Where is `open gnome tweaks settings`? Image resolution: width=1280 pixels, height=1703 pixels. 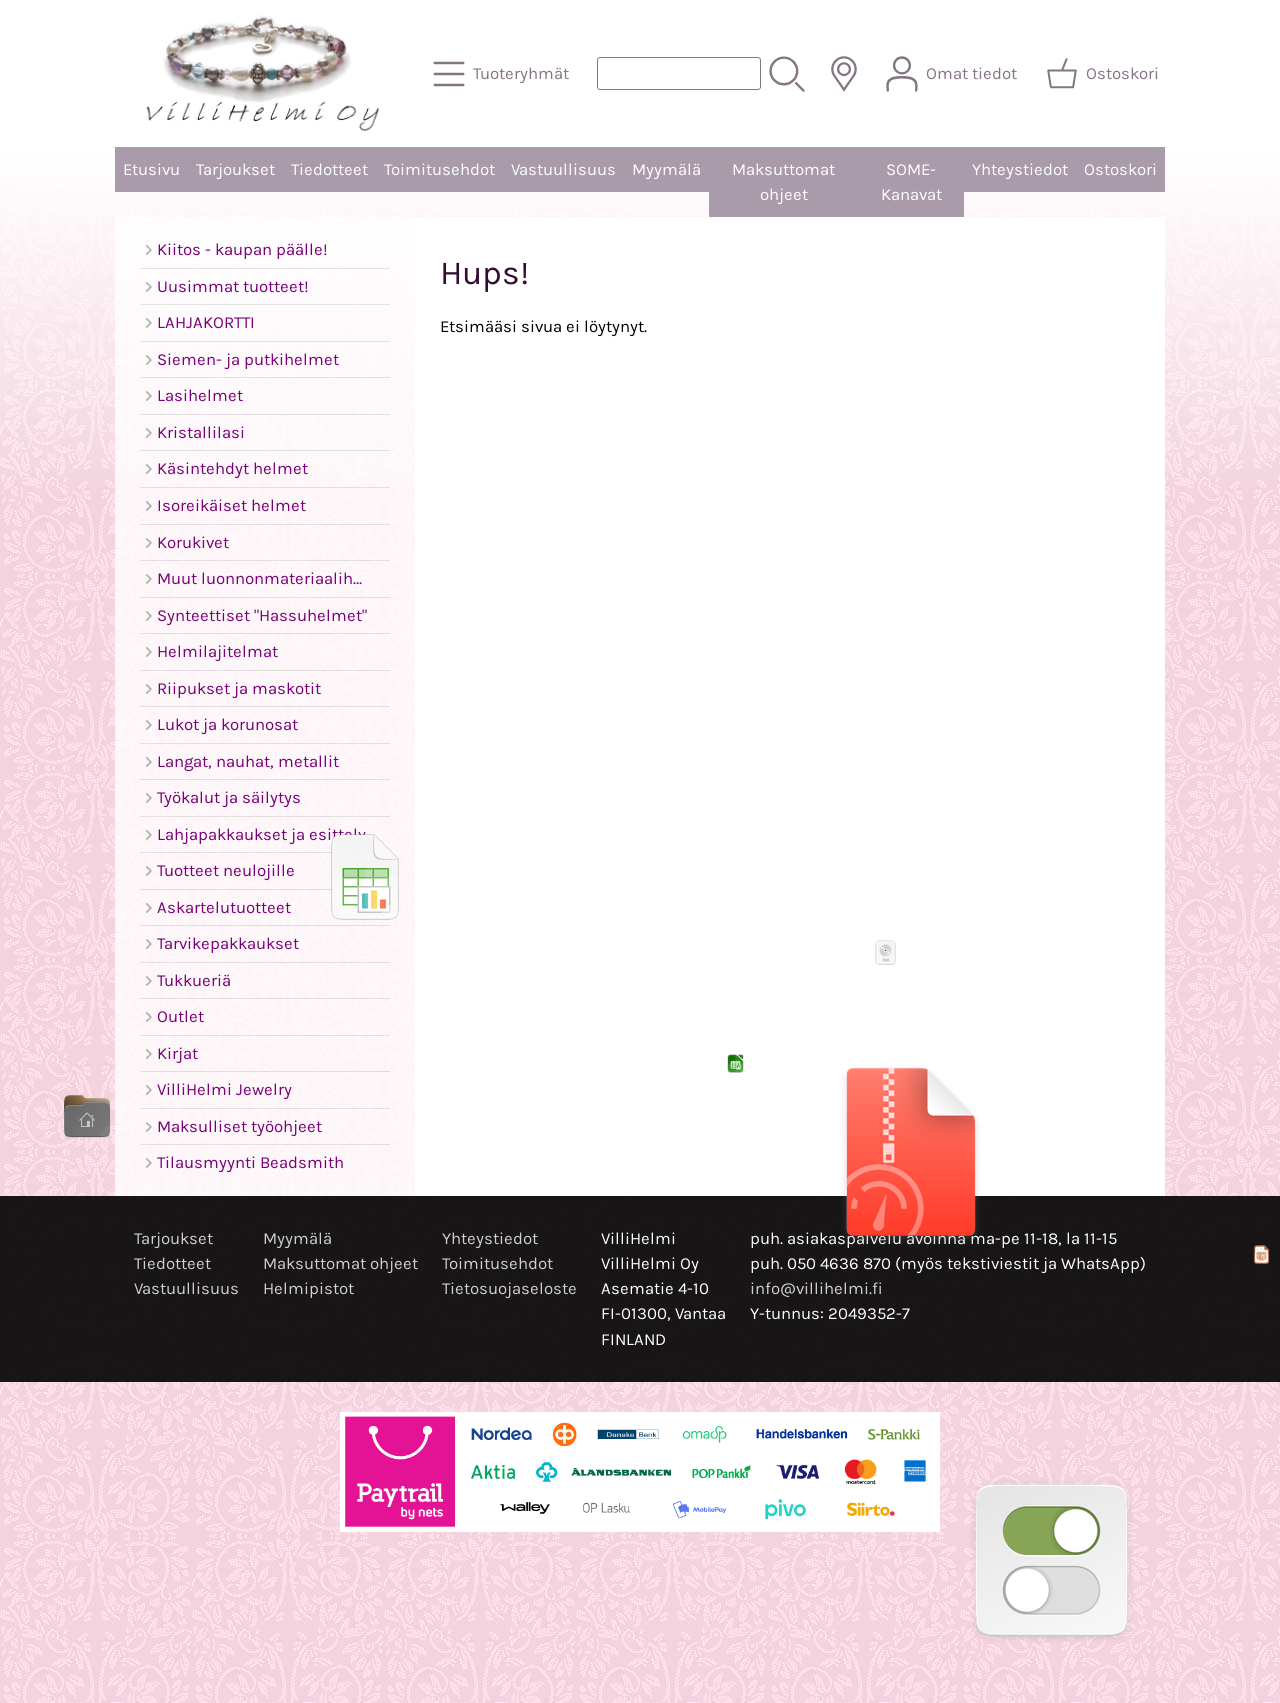 open gnome tweaks settings is located at coordinates (1051, 1560).